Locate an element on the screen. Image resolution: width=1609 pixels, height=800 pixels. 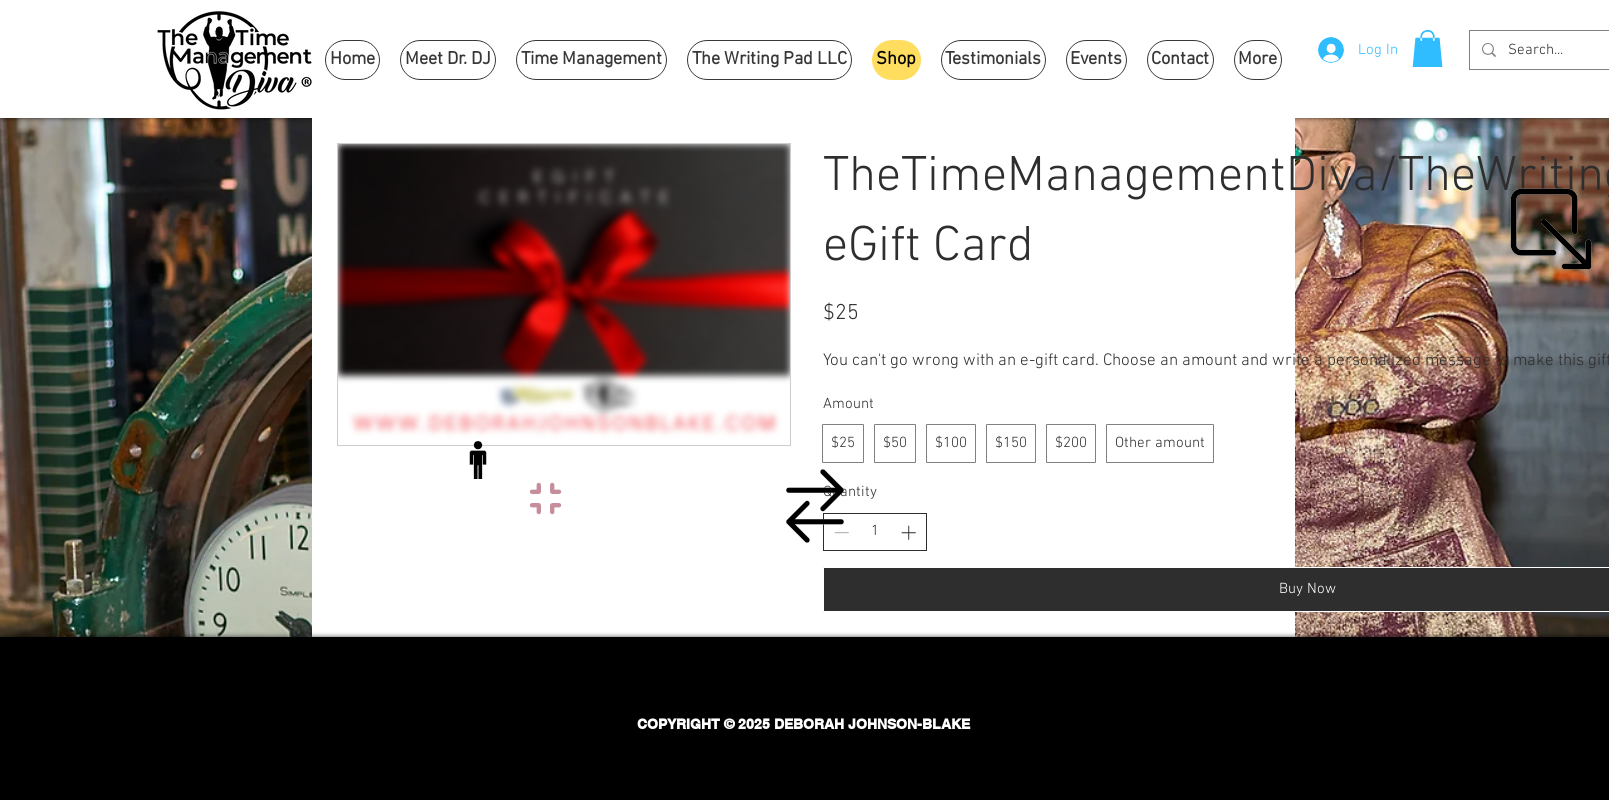
expand content to full screen is located at coordinates (1551, 229).